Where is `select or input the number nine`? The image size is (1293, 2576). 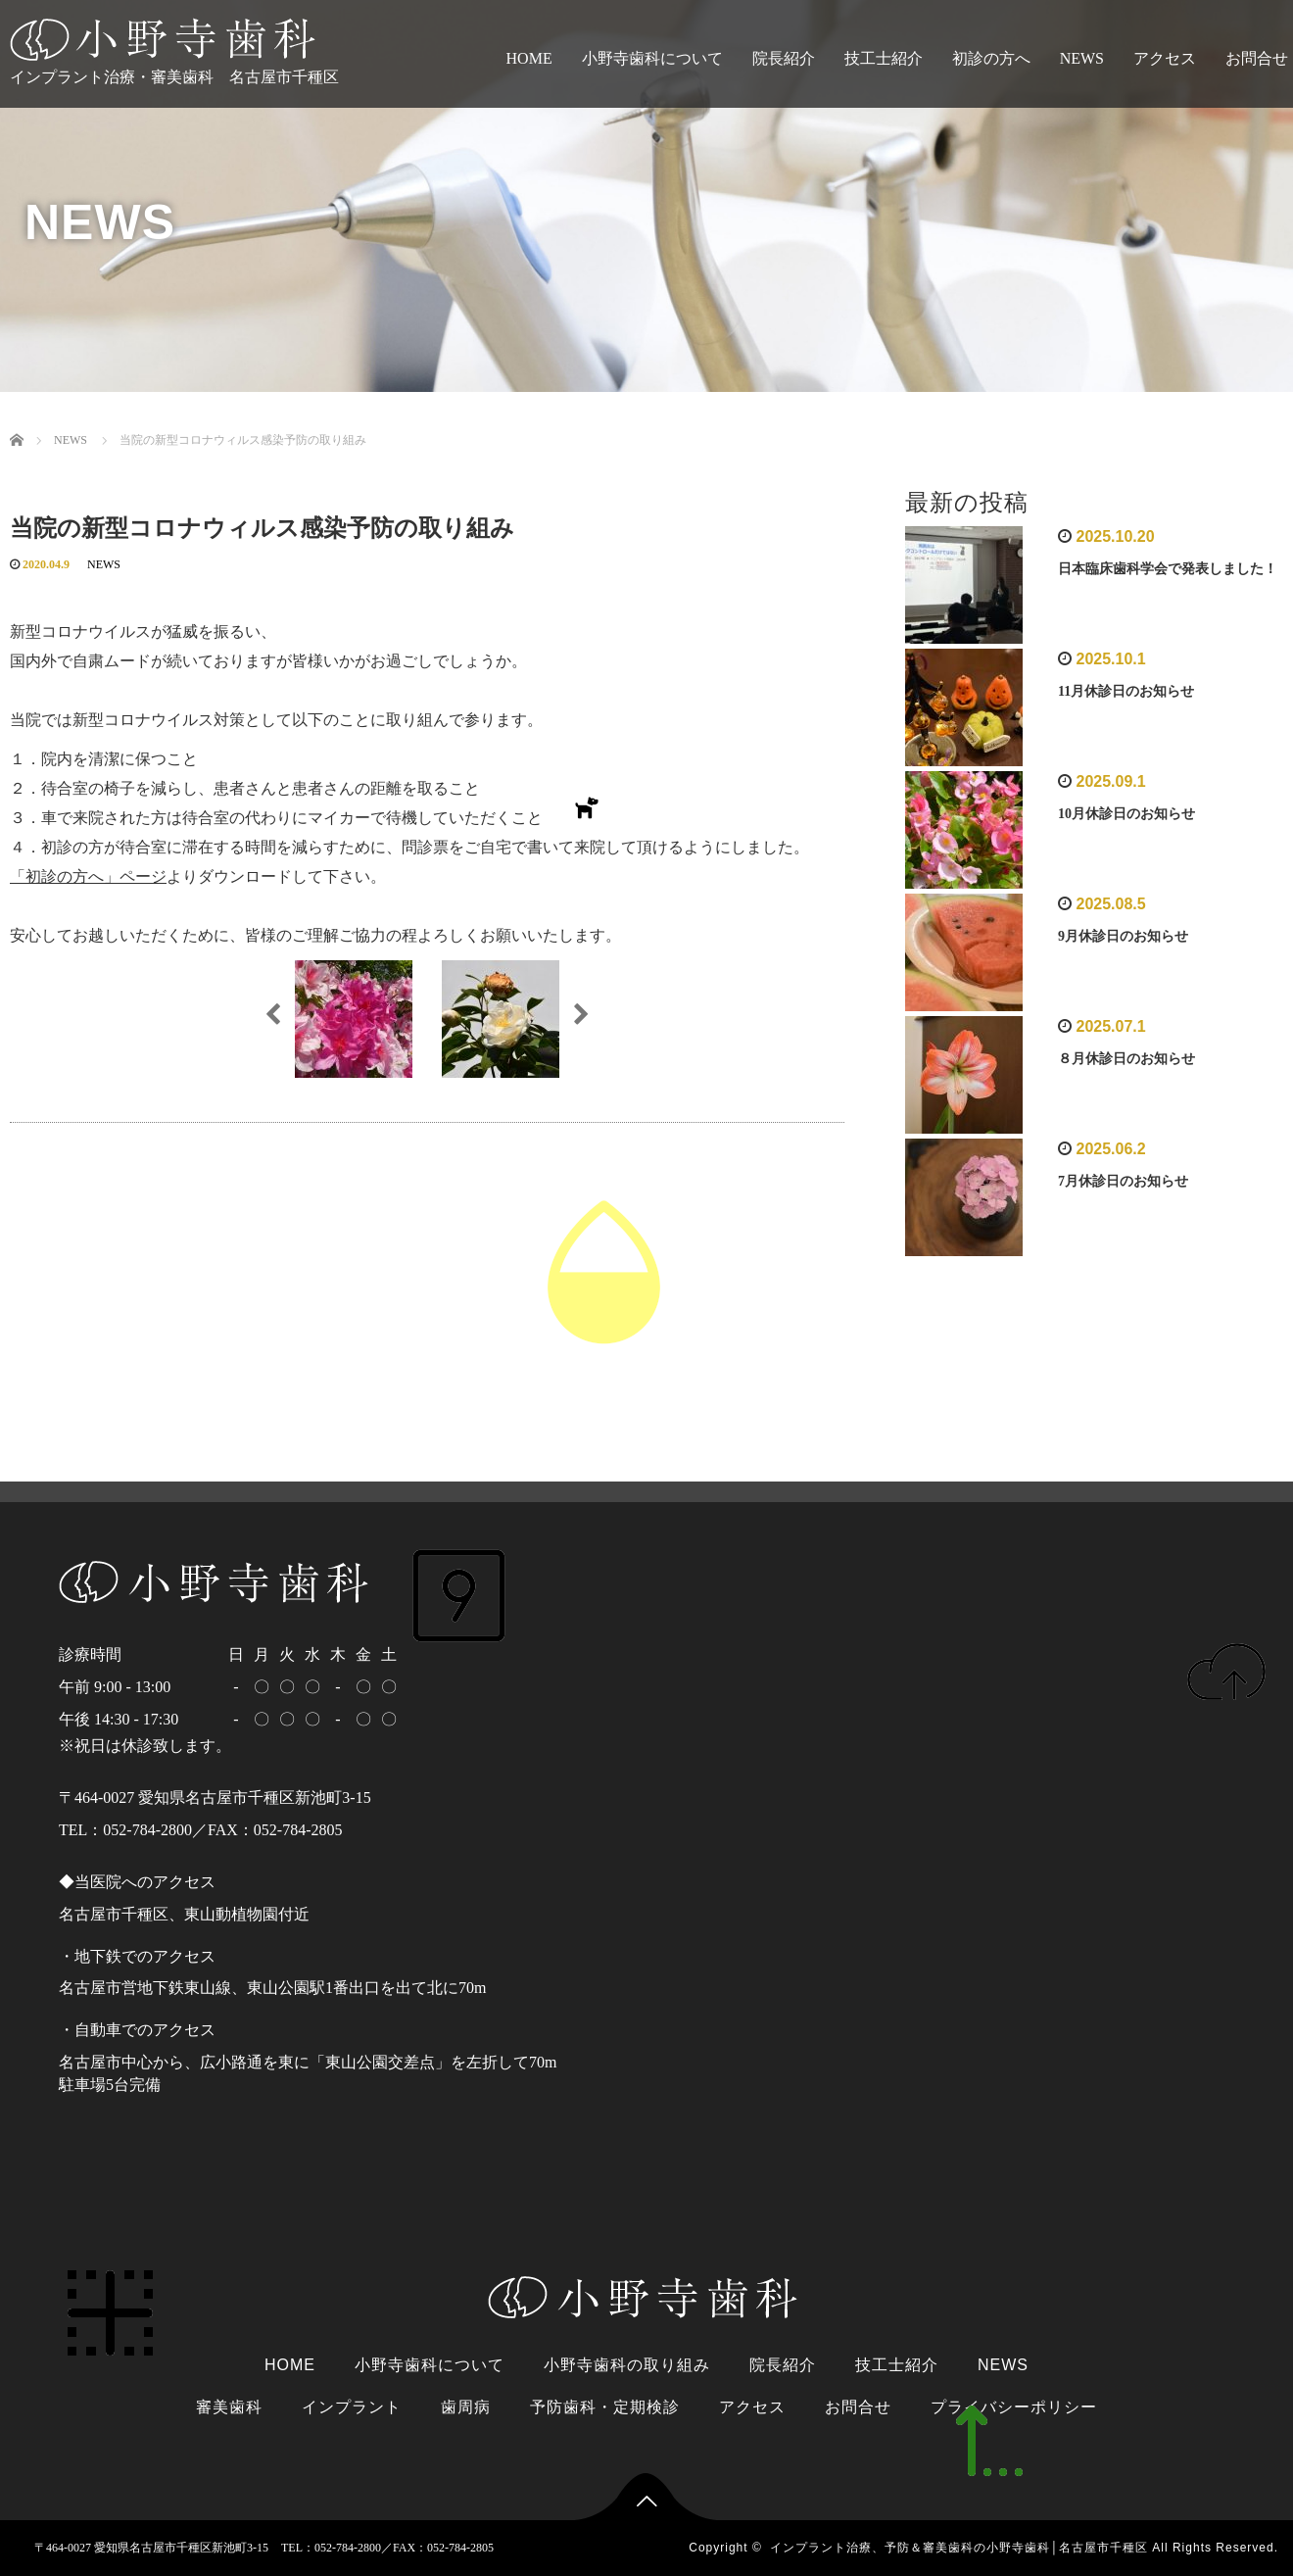 select or input the number nine is located at coordinates (458, 1595).